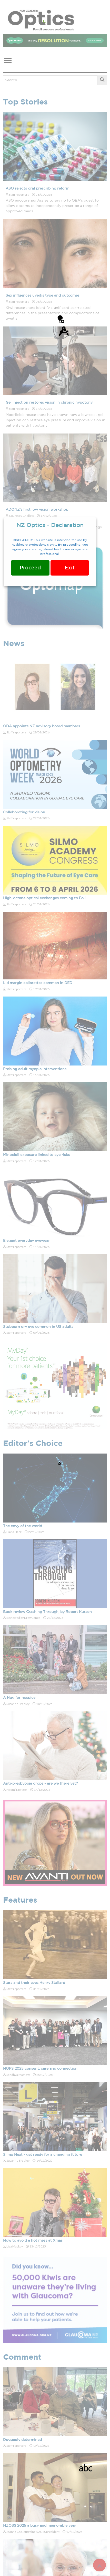 Image resolution: width=110 pixels, height=2576 pixels. What do you see at coordinates (86, 2468) in the screenshot?
I see `indicates a text or string variable in code` at bounding box center [86, 2468].